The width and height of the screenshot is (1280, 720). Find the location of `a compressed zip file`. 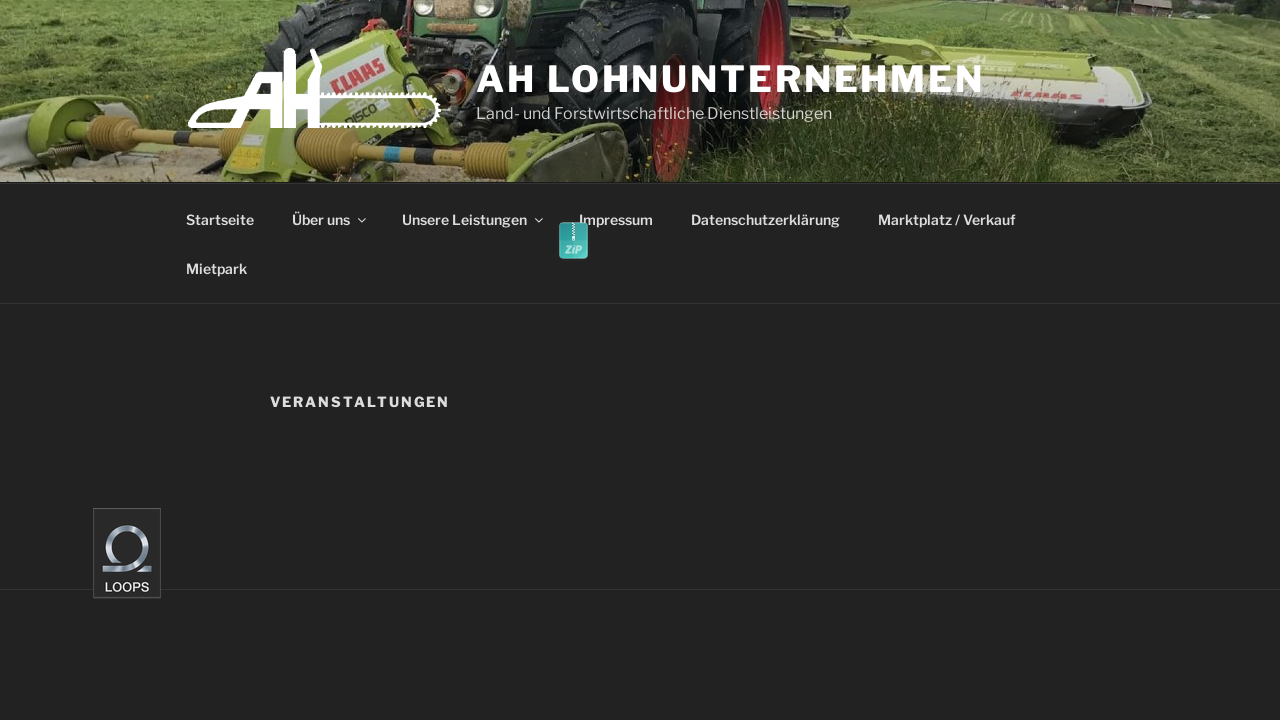

a compressed zip file is located at coordinates (573, 240).